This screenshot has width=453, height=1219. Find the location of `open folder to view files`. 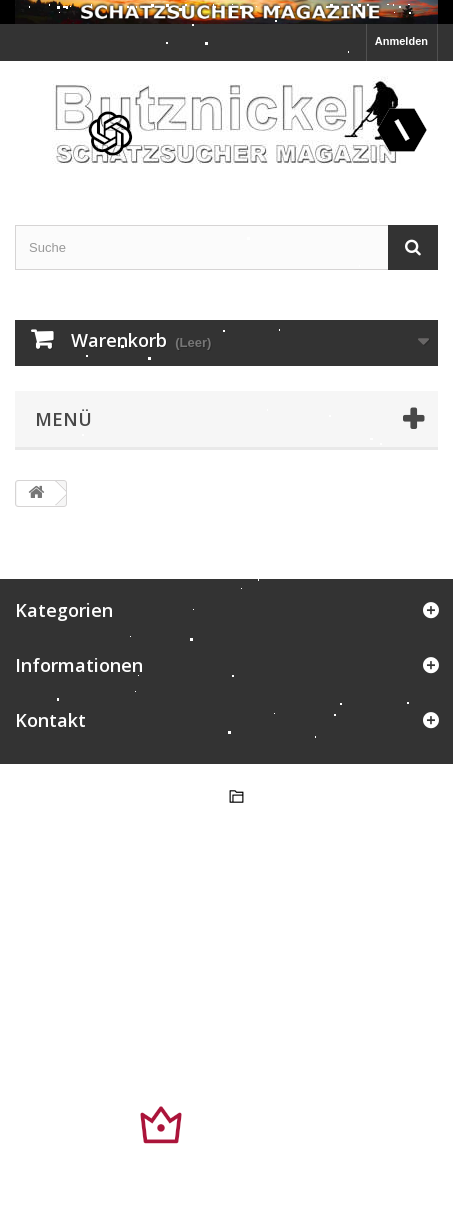

open folder to view files is located at coordinates (236, 796).